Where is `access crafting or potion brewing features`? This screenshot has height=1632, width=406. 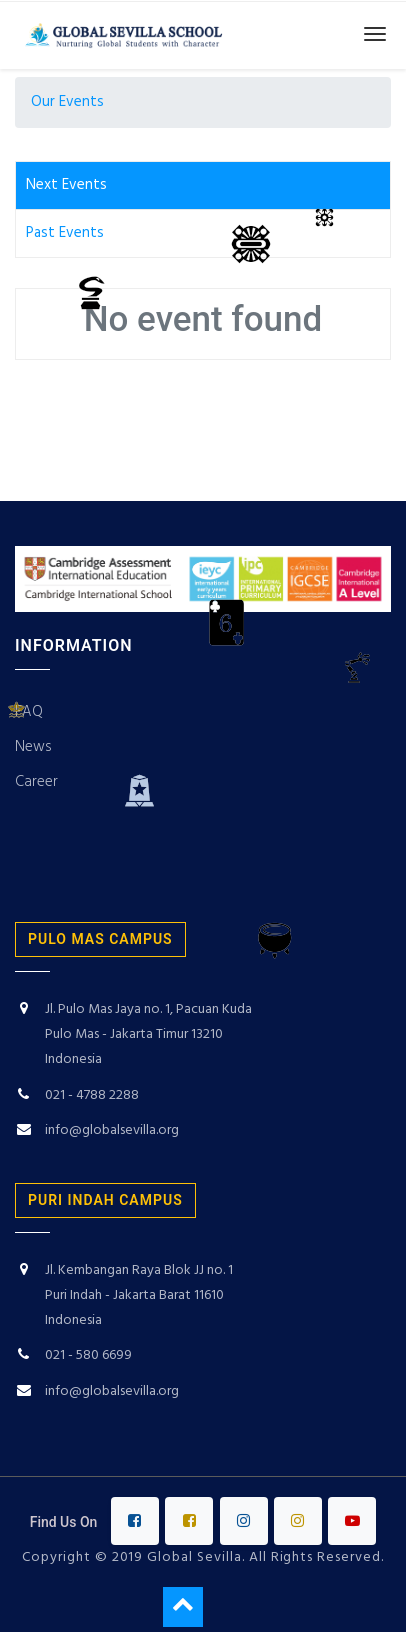 access crafting or potion brewing features is located at coordinates (274, 940).